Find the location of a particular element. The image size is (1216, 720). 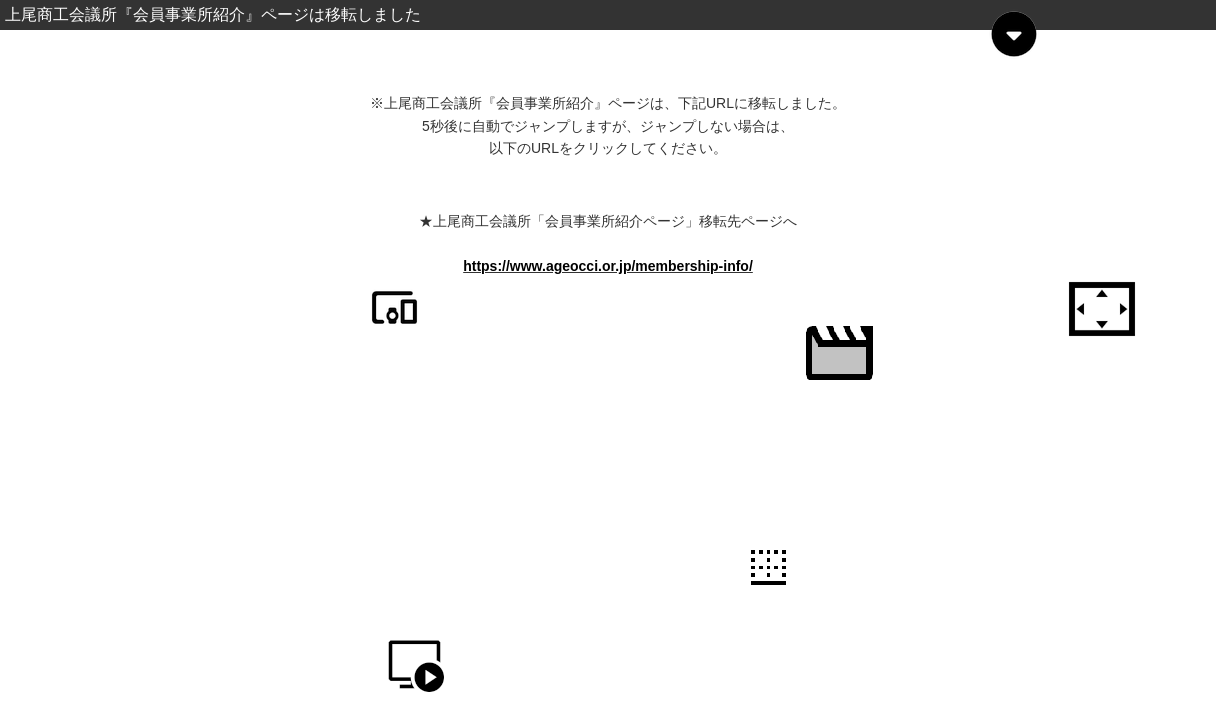

expand dropdown menu is located at coordinates (1014, 34).